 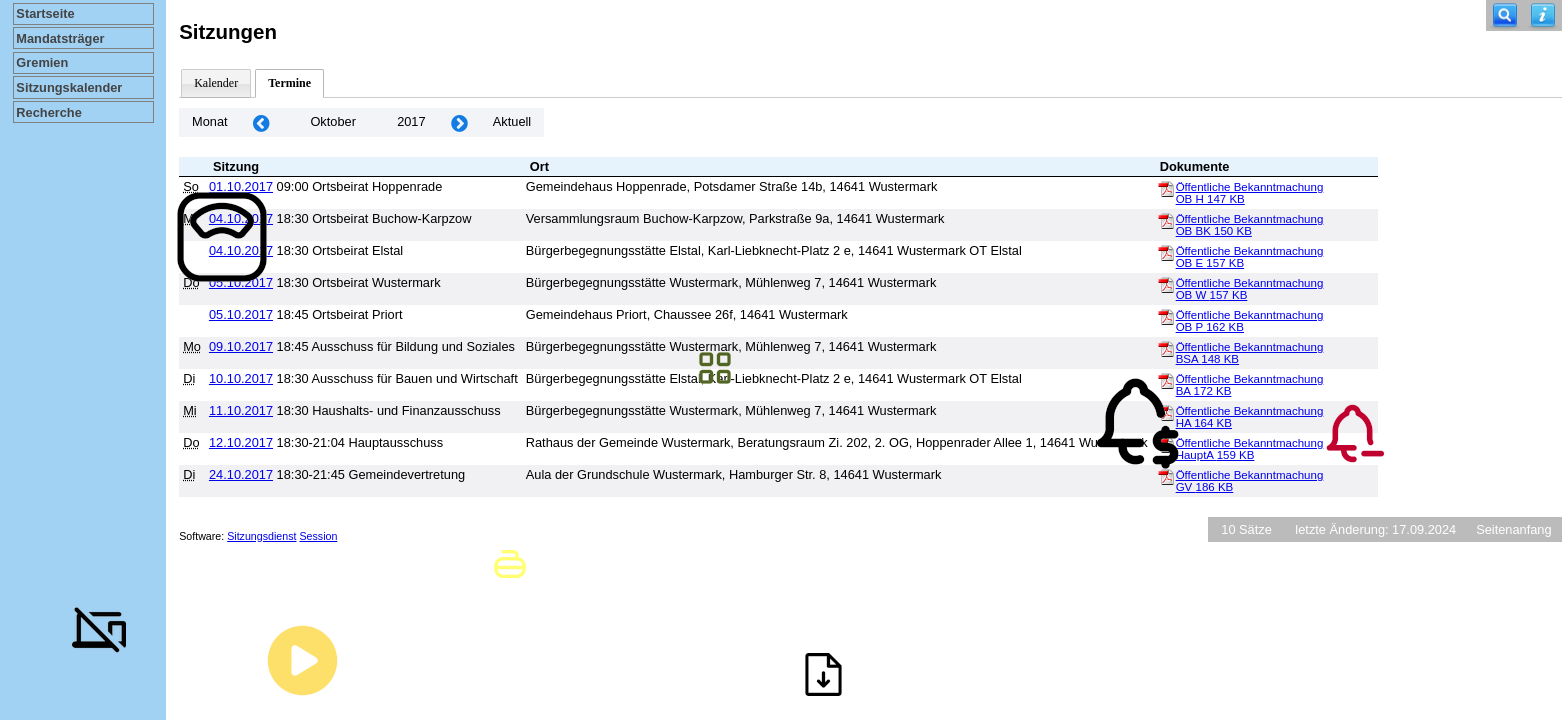 What do you see at coordinates (99, 630) in the screenshot?
I see `device link disconnected or unavailable` at bounding box center [99, 630].